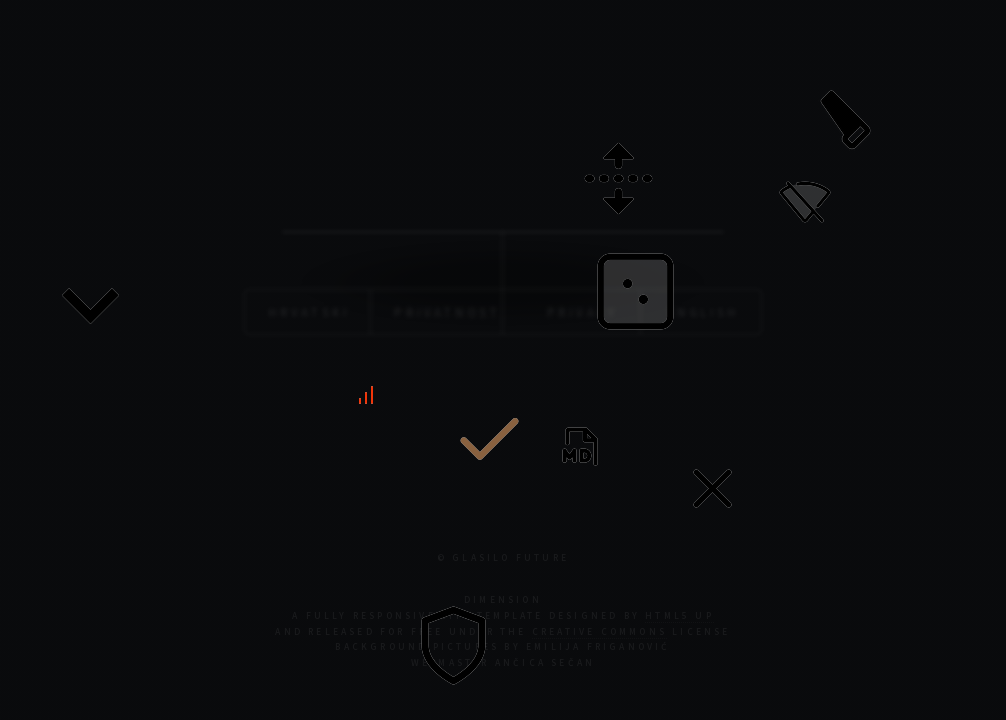 This screenshot has width=1006, height=720. I want to click on confirm or submit an action, so click(489, 440).